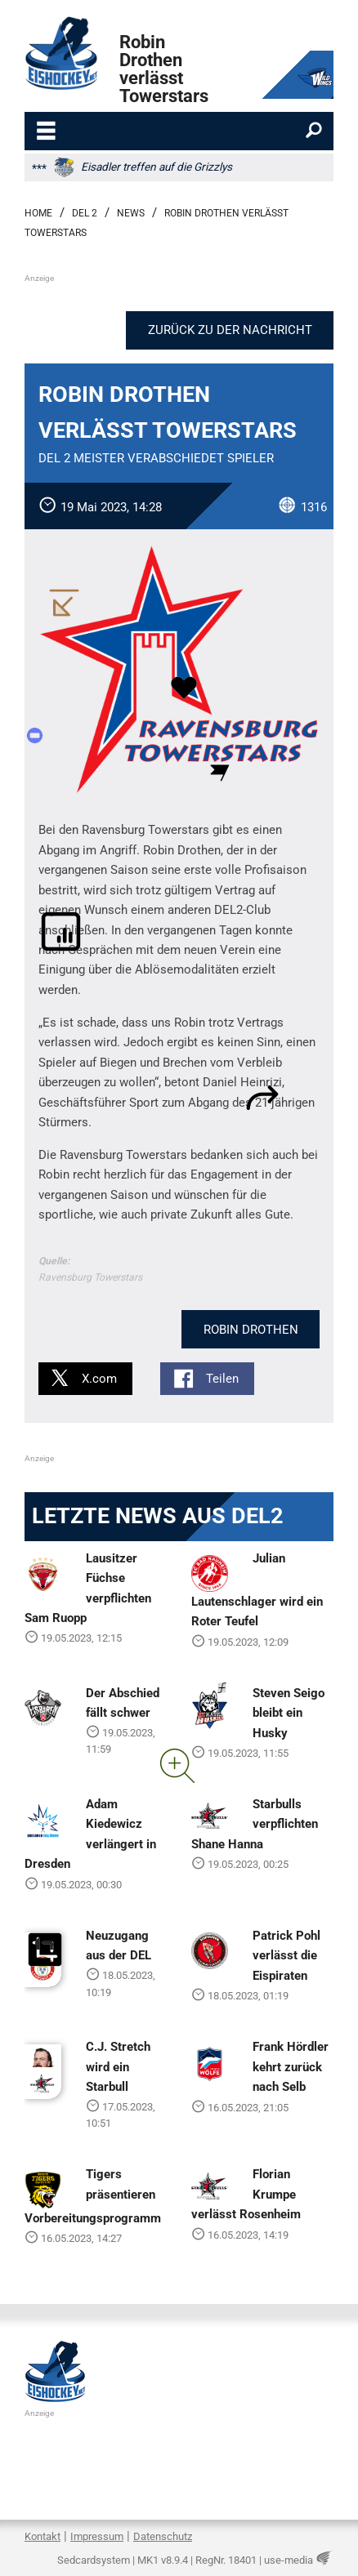 The width and height of the screenshot is (358, 2576). I want to click on add item to favorites, so click(184, 687).